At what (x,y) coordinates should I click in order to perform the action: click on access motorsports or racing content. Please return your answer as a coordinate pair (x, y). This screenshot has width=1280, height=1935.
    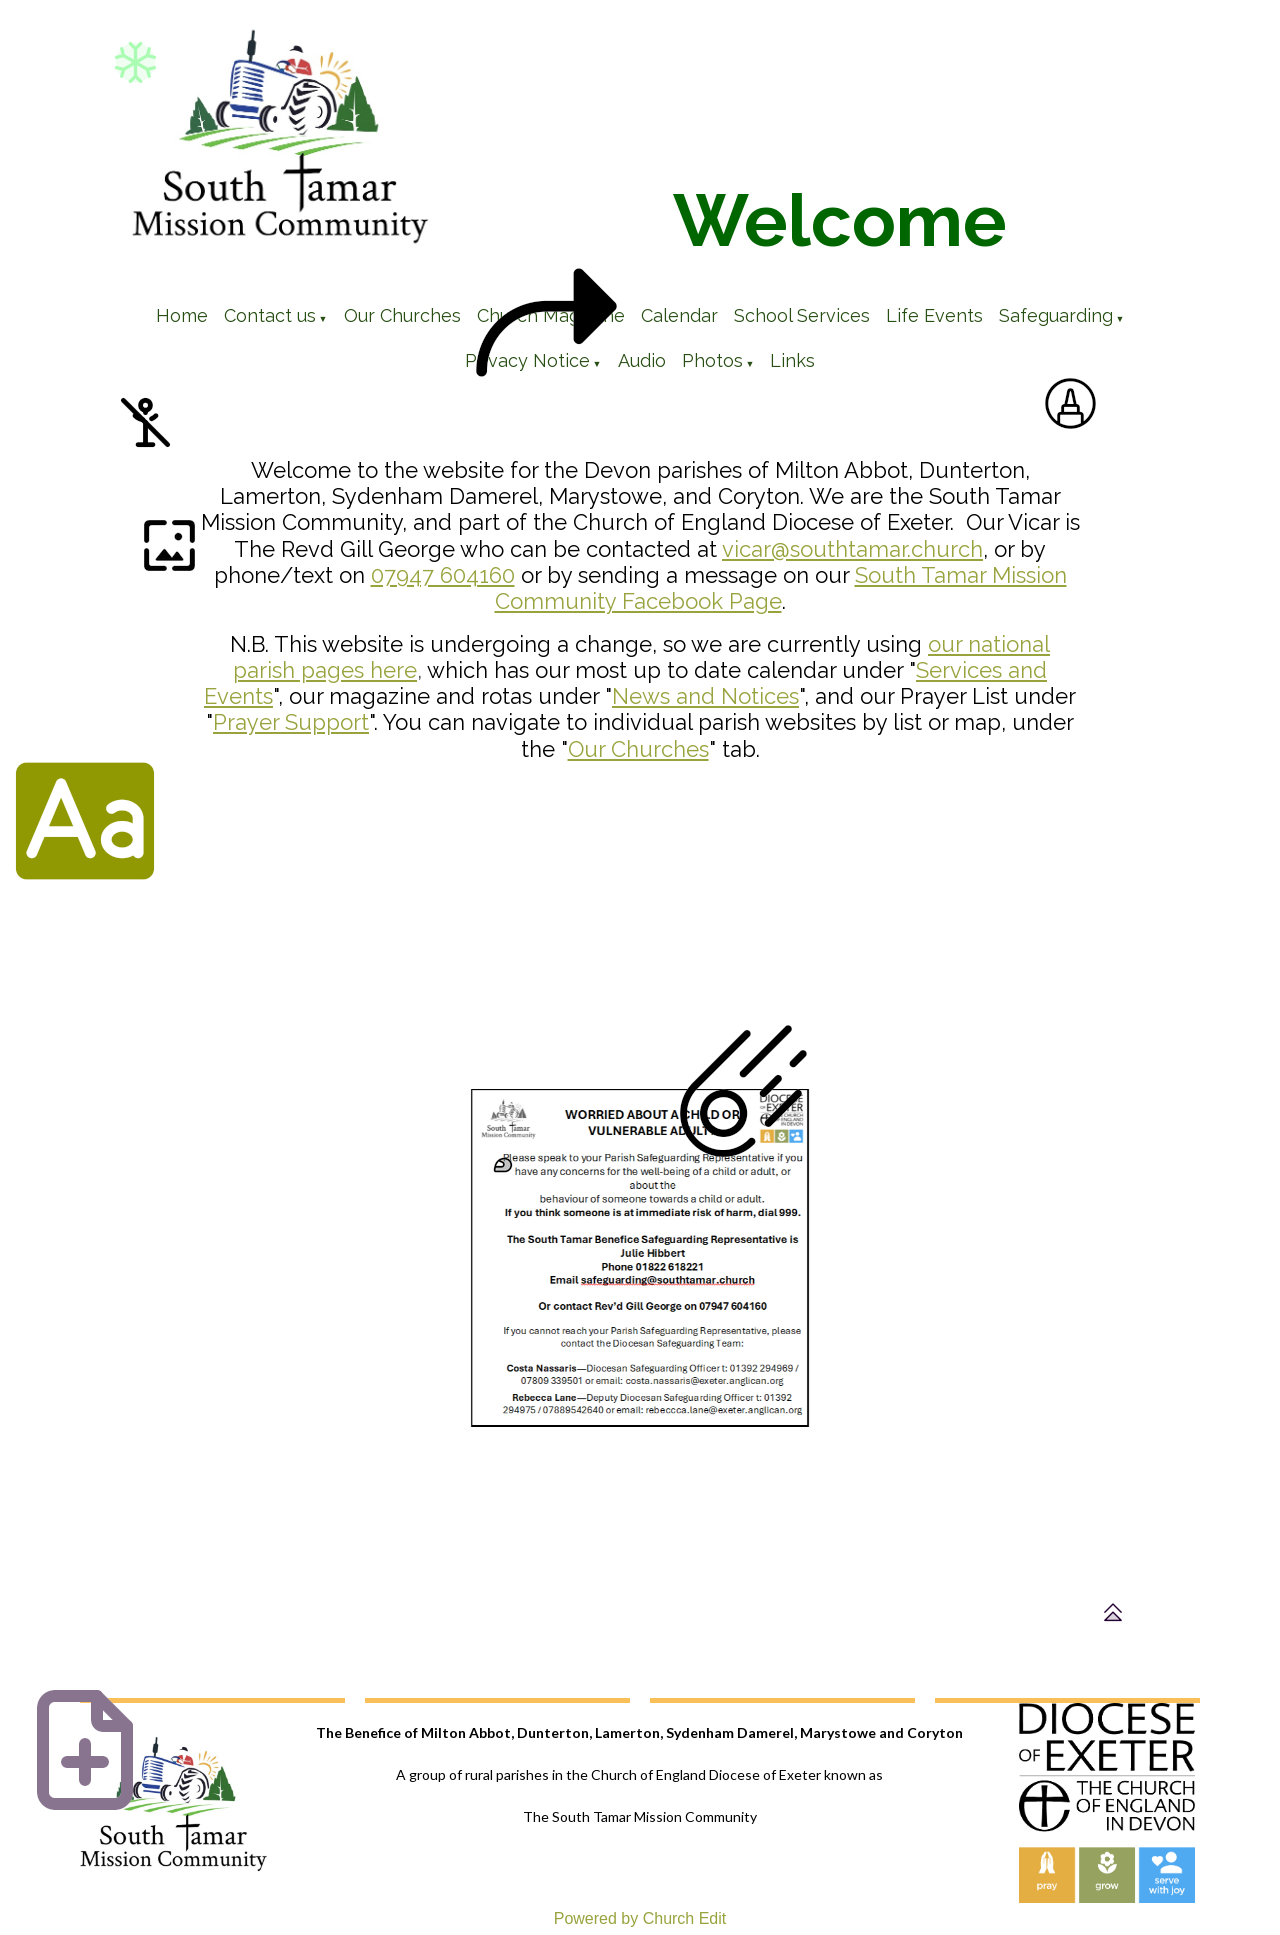
    Looking at the image, I should click on (503, 1165).